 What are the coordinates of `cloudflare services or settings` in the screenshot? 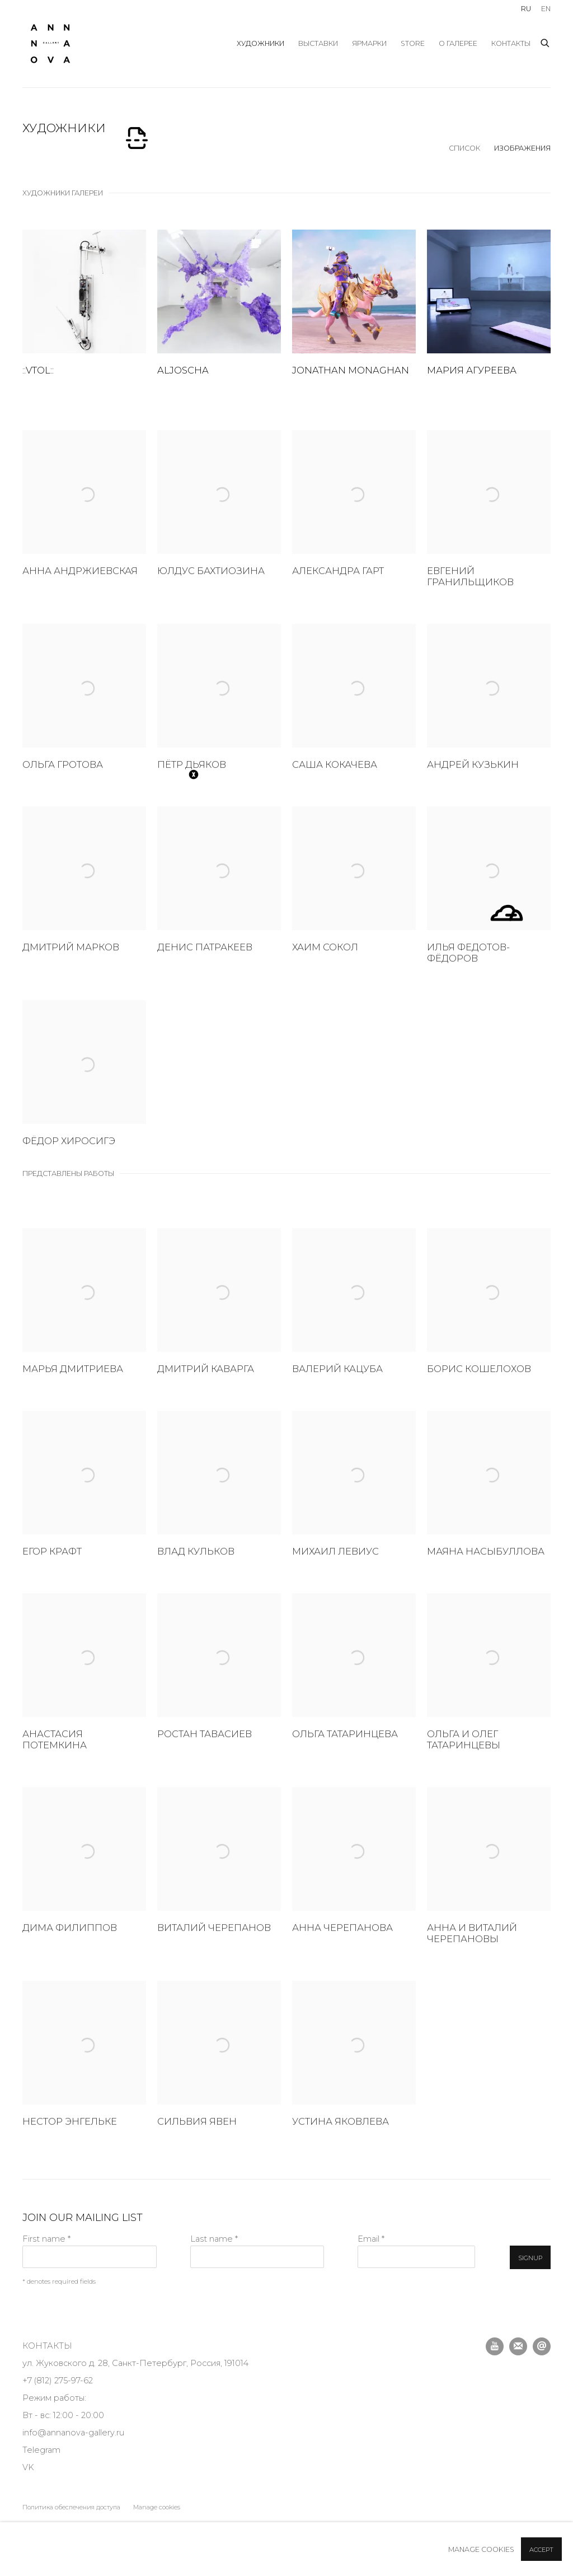 It's located at (506, 913).